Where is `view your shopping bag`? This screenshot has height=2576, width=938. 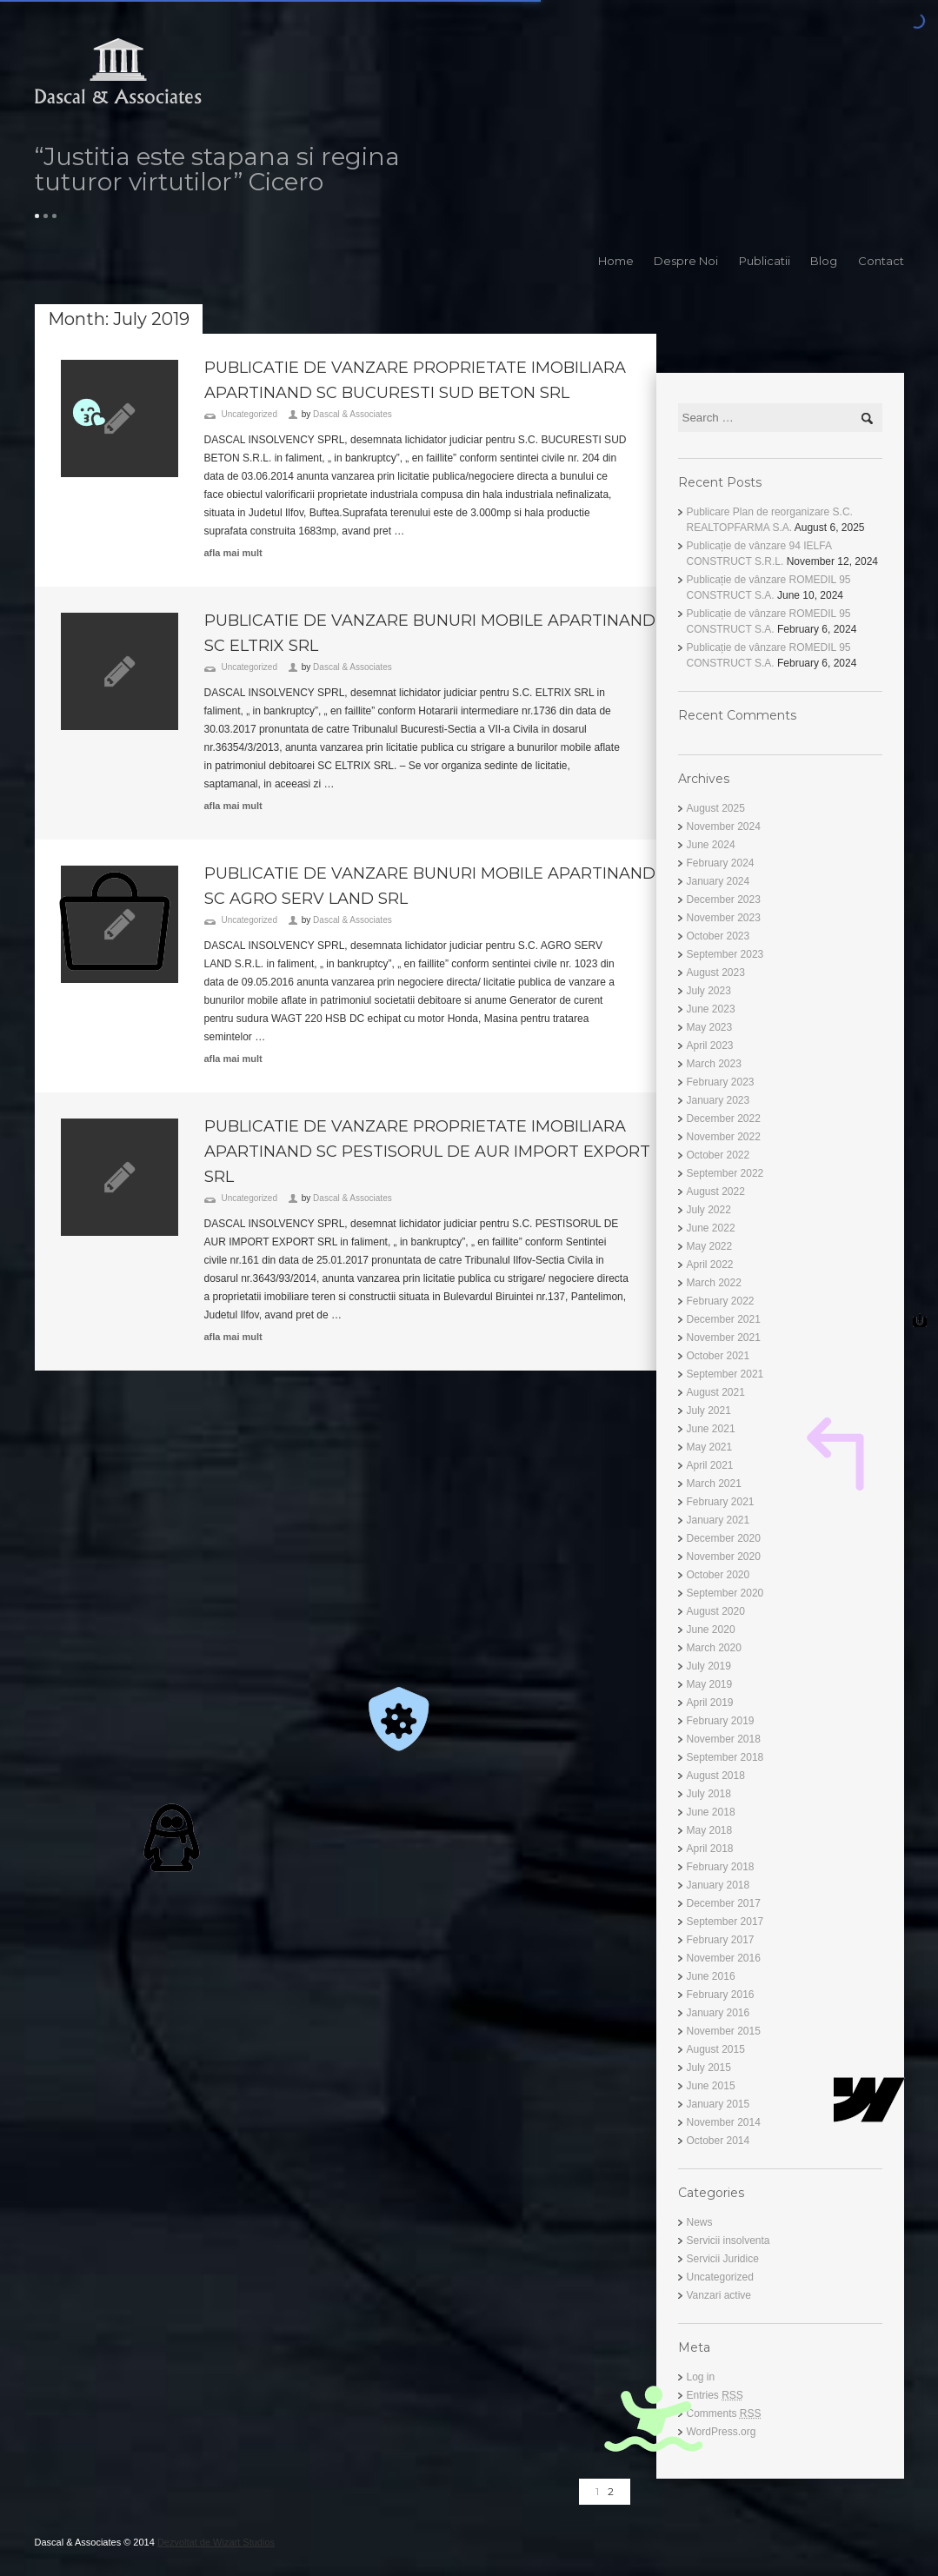
view your shopping bag is located at coordinates (115, 927).